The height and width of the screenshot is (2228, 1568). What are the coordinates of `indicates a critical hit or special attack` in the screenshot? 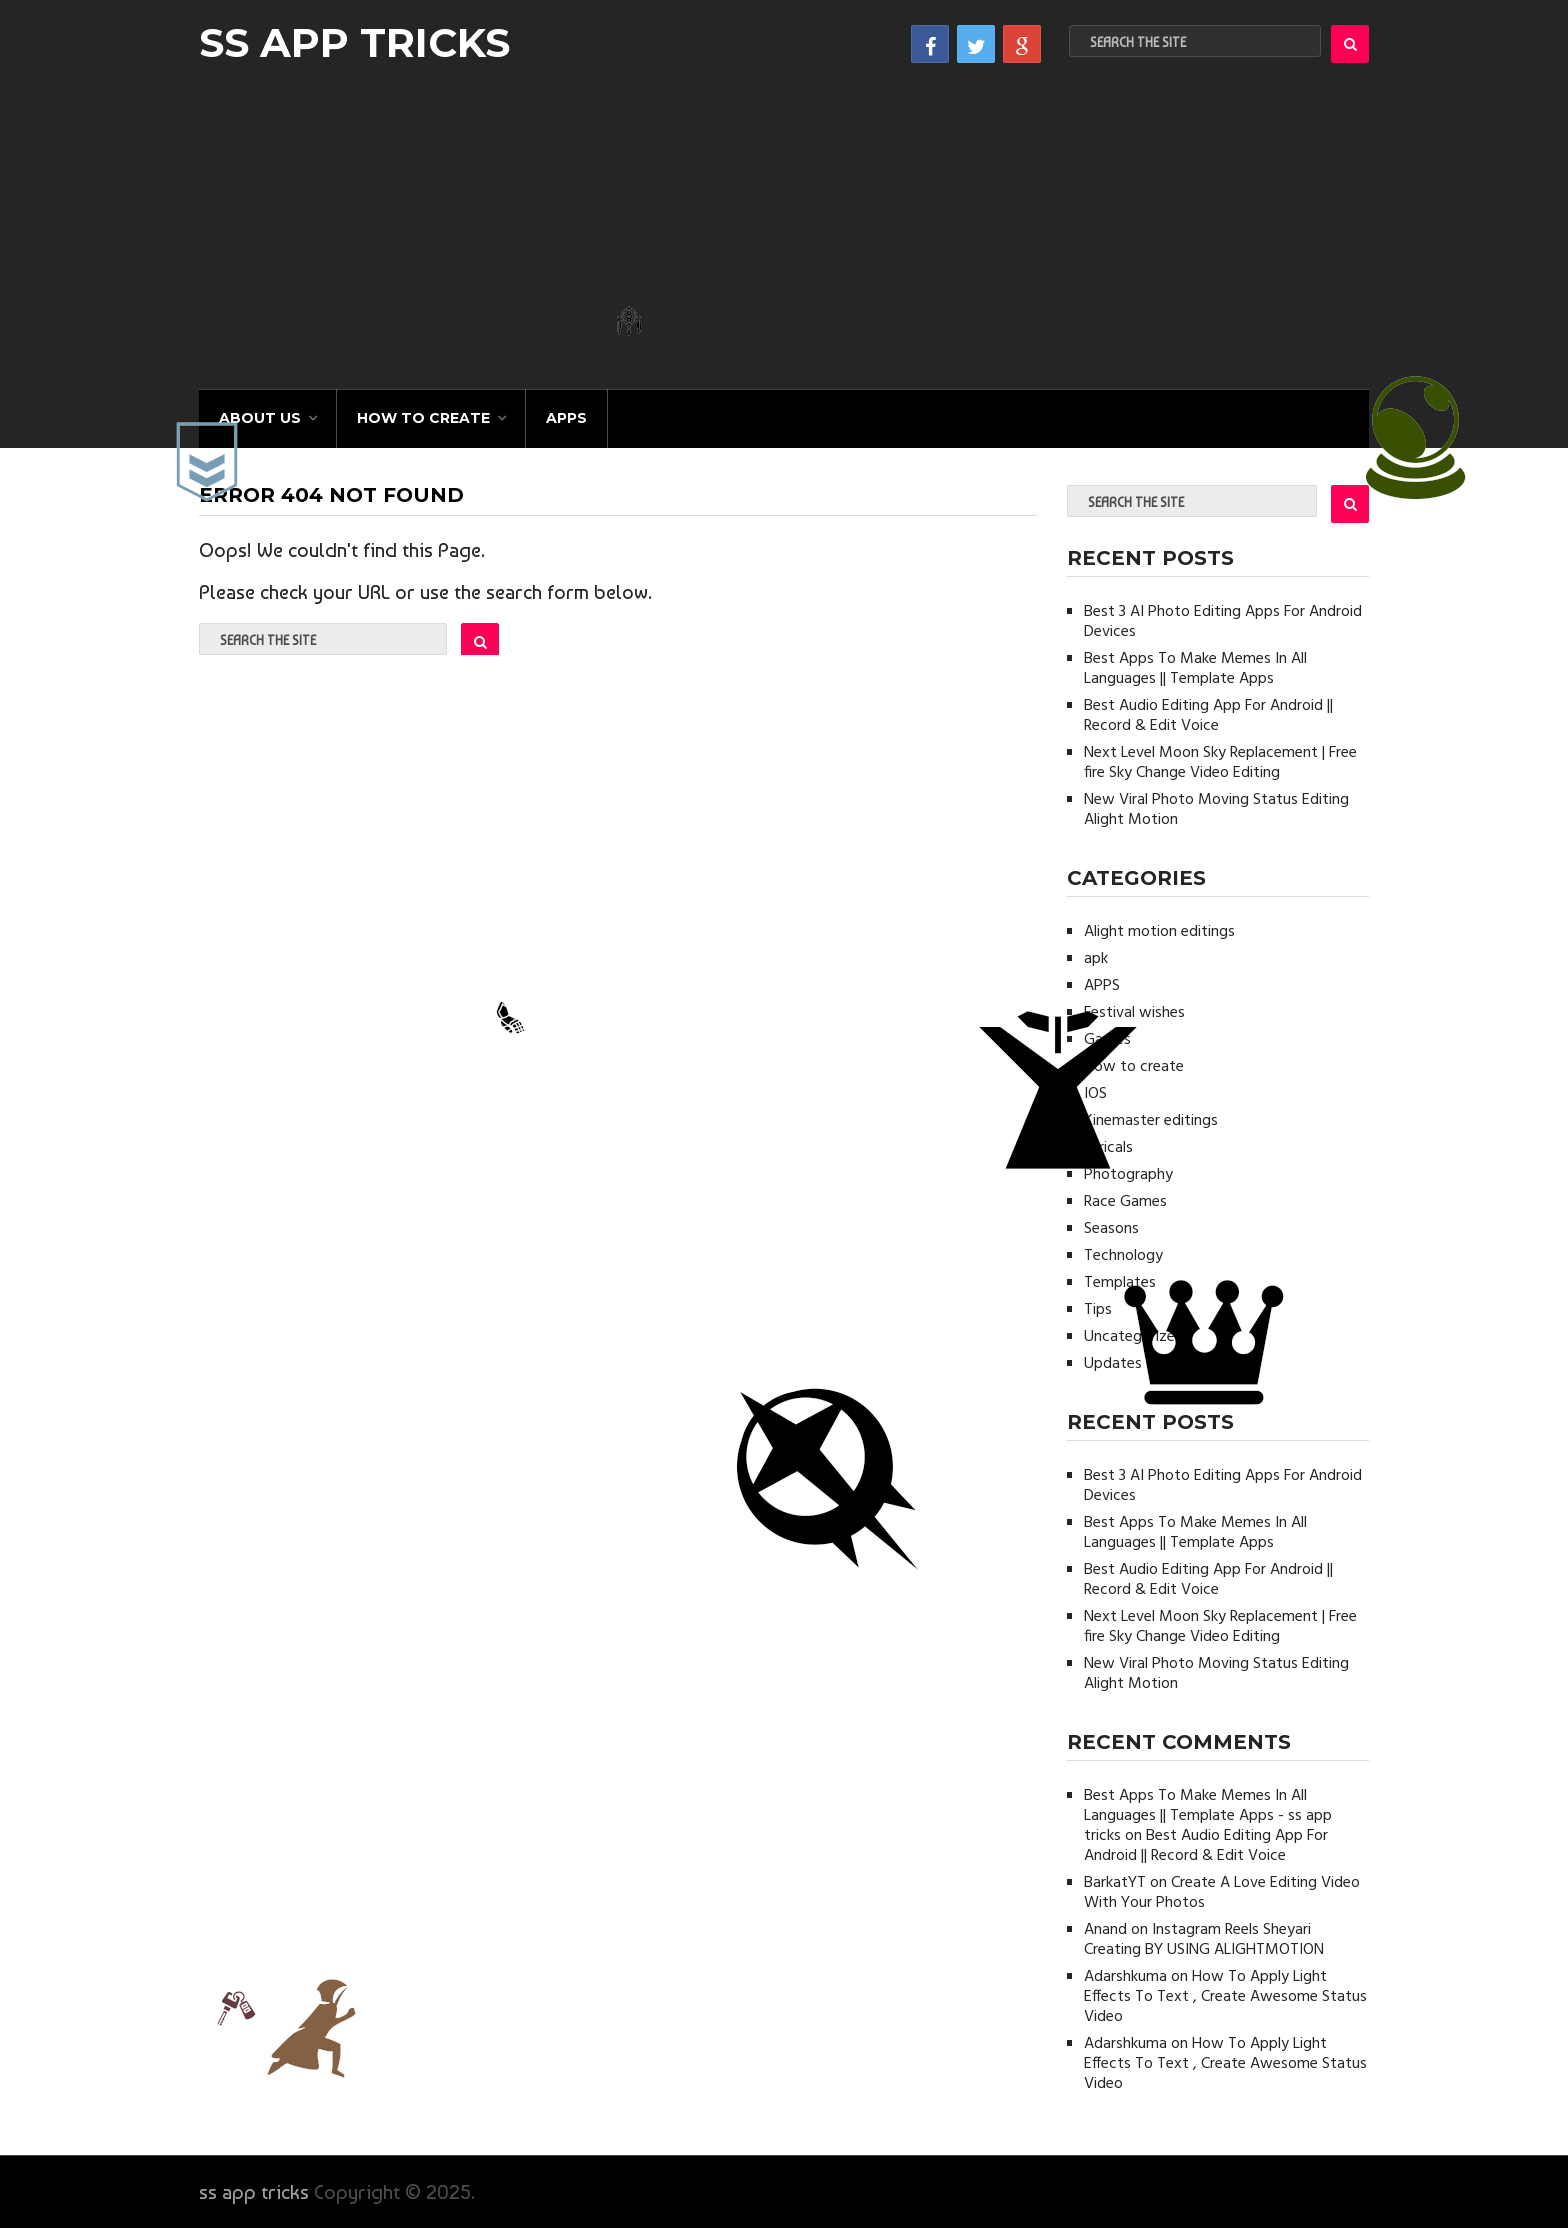 It's located at (826, 1478).